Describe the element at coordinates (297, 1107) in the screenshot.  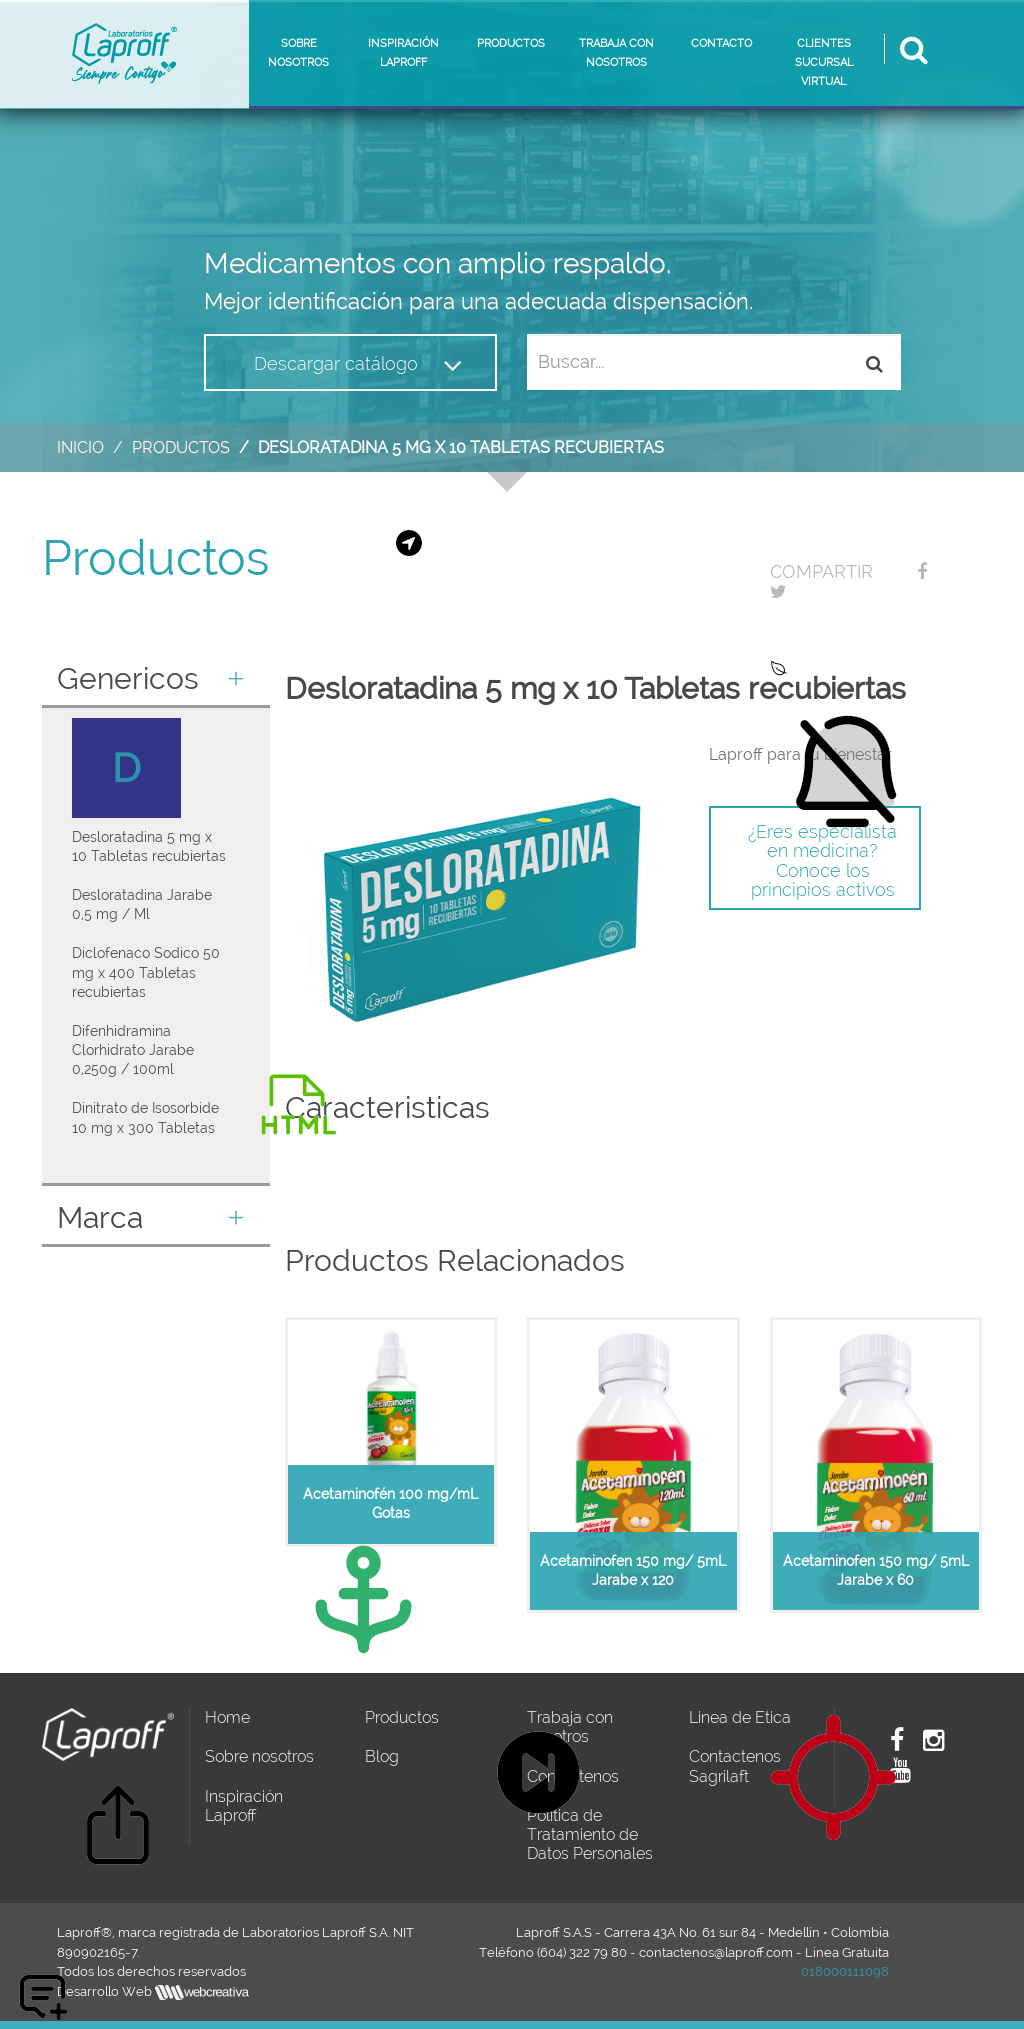
I see `view or open an HTML file` at that location.